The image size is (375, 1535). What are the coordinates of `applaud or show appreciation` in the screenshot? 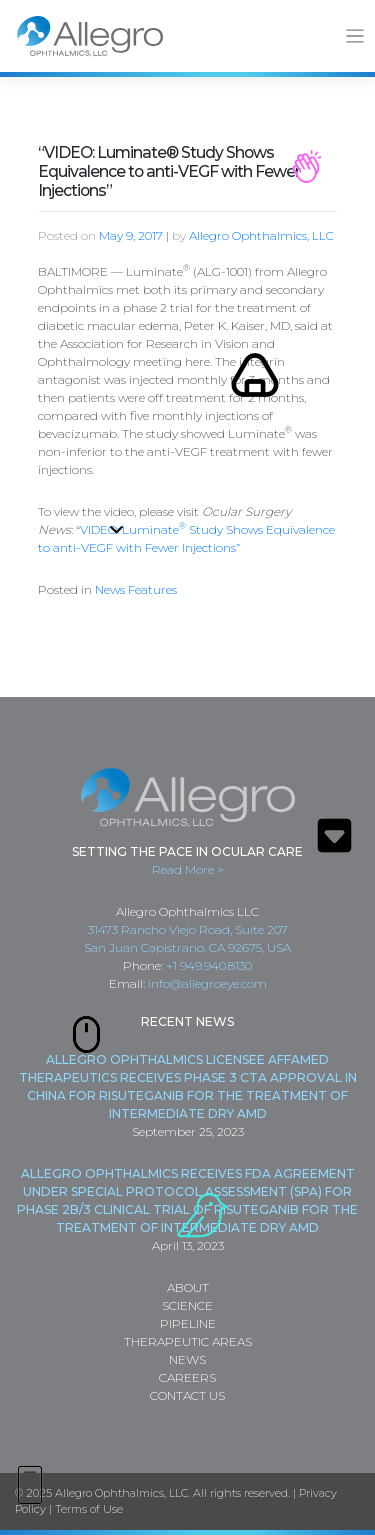 It's located at (306, 166).